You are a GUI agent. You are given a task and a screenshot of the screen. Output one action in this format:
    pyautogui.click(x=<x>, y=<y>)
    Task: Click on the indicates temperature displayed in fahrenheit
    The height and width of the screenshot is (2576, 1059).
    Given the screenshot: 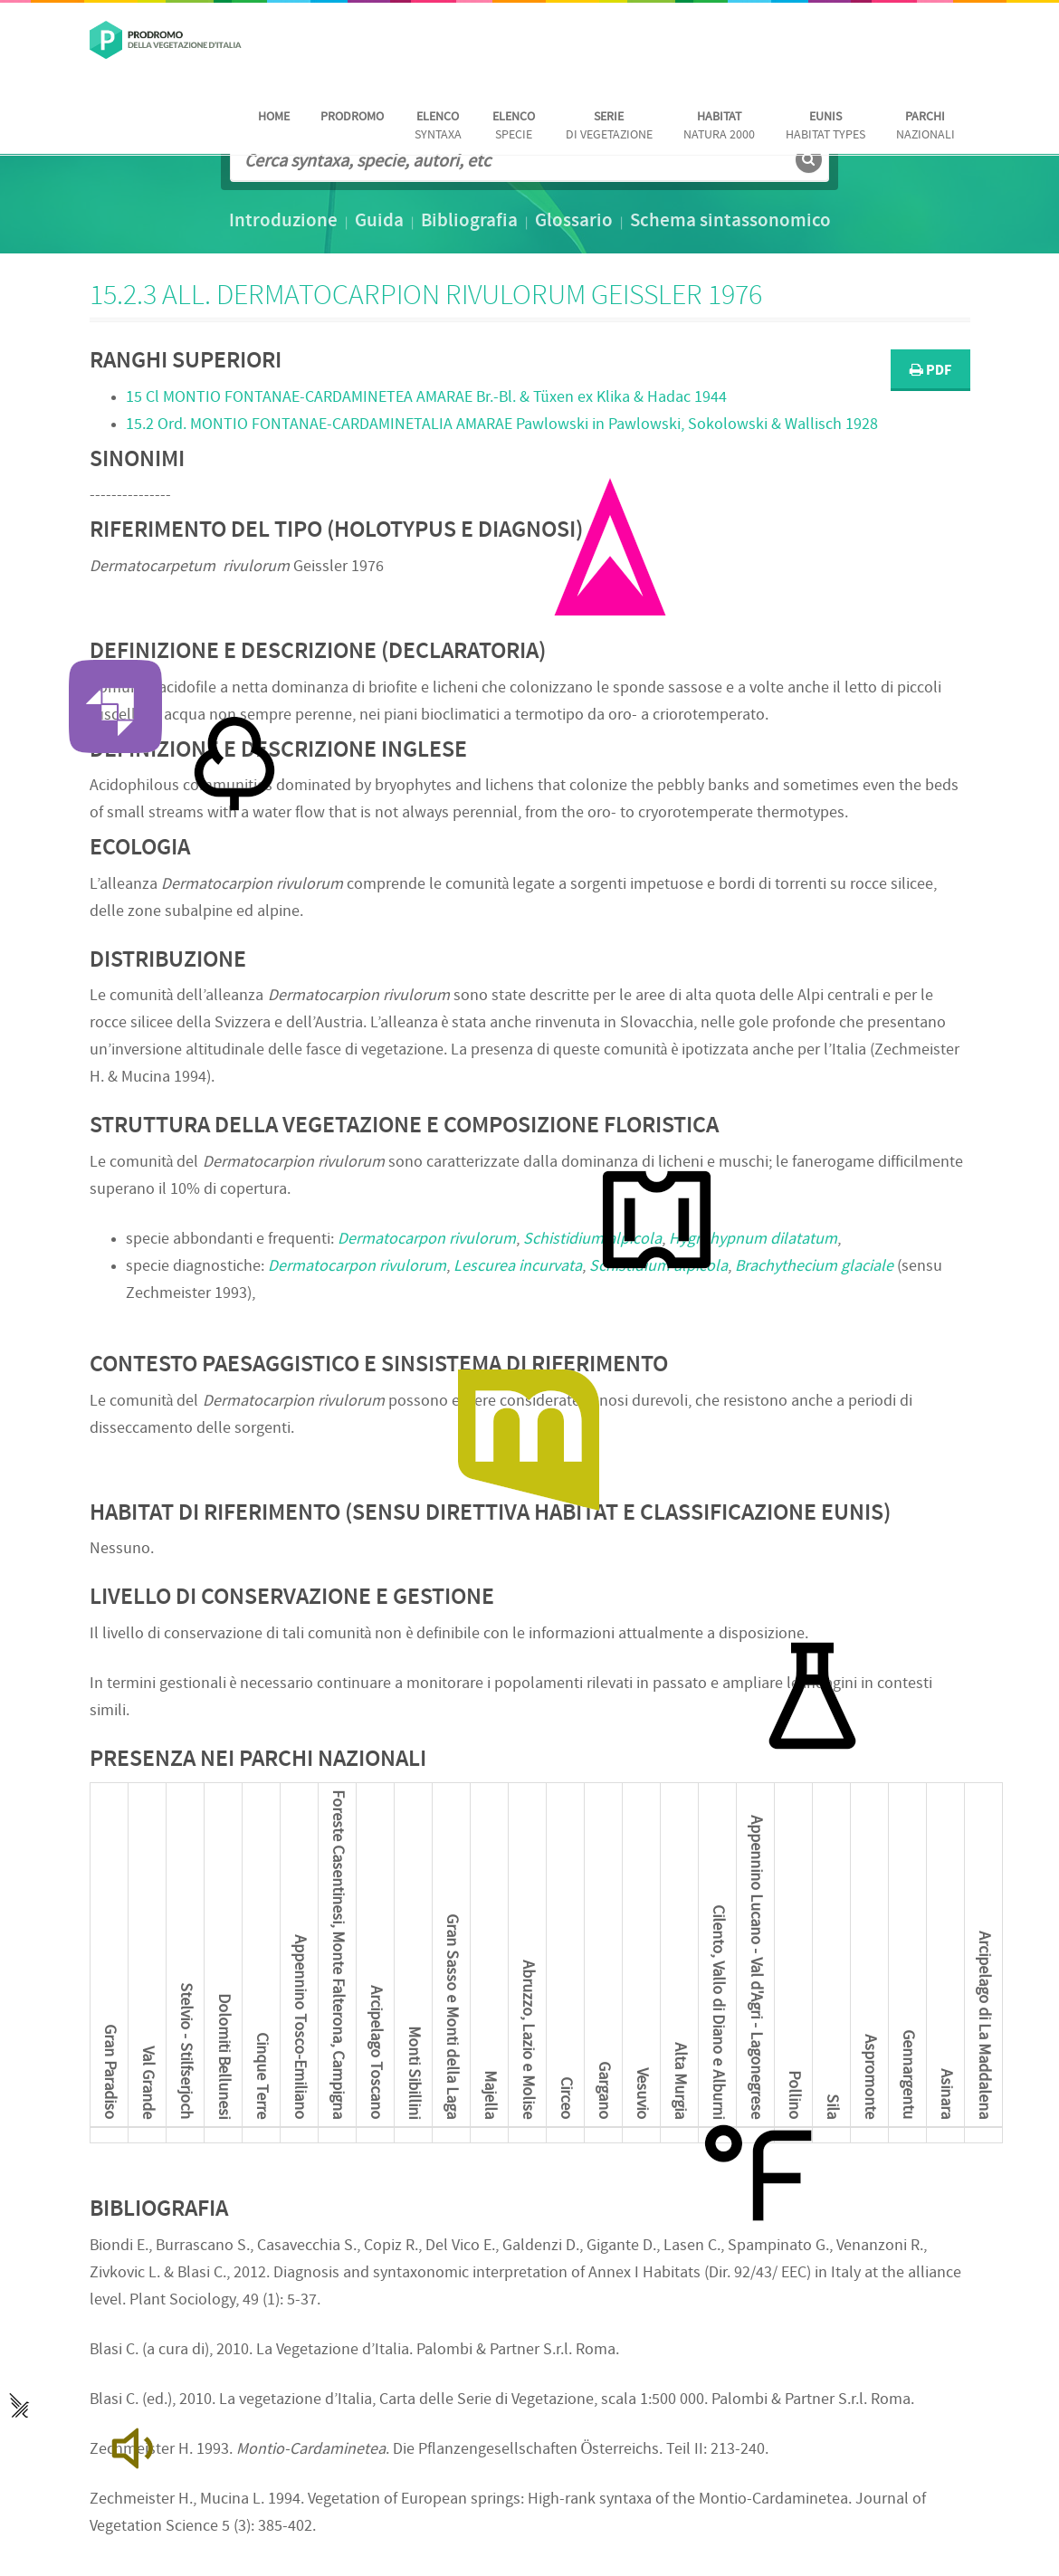 What is the action you would take?
    pyautogui.click(x=763, y=2172)
    